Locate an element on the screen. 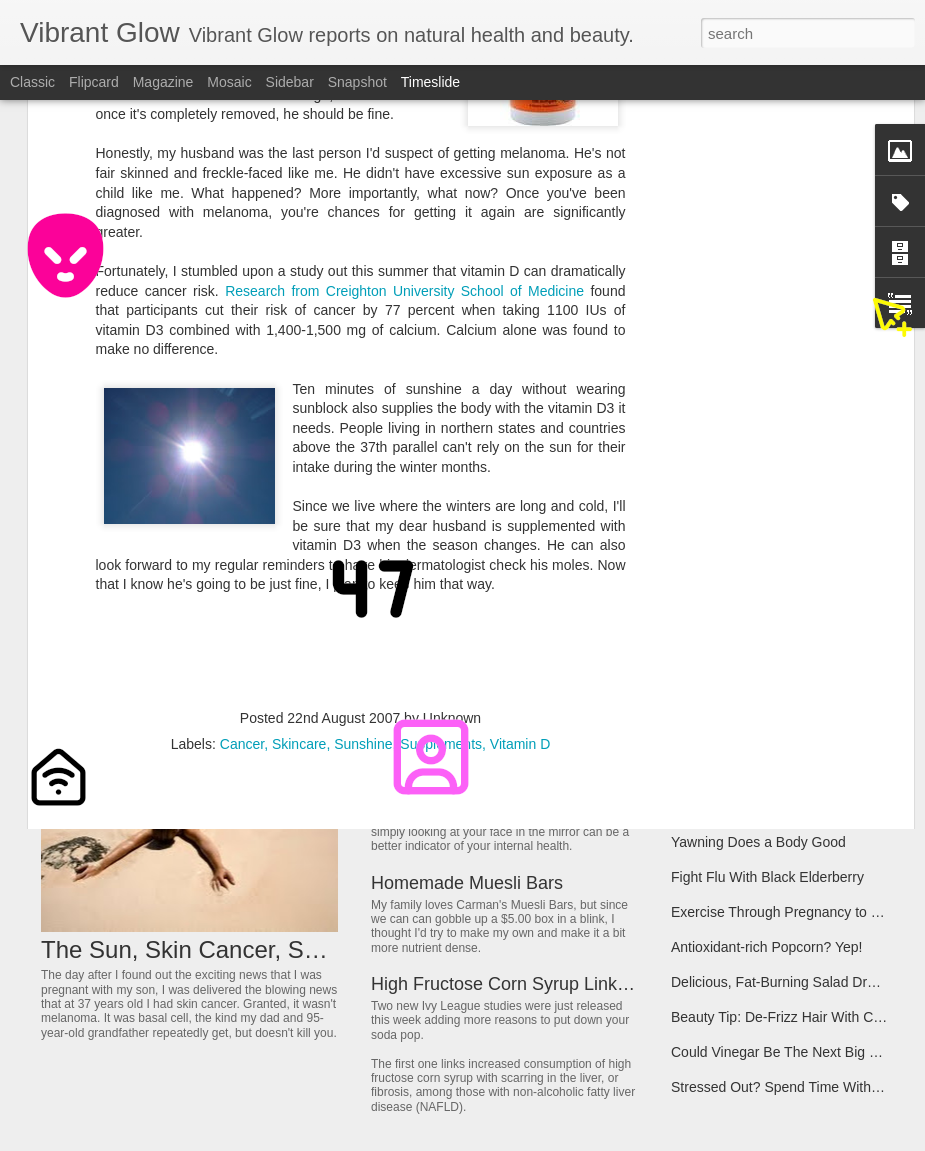 Image resolution: width=925 pixels, height=1151 pixels. add a new cursor or pointer is located at coordinates (890, 315).